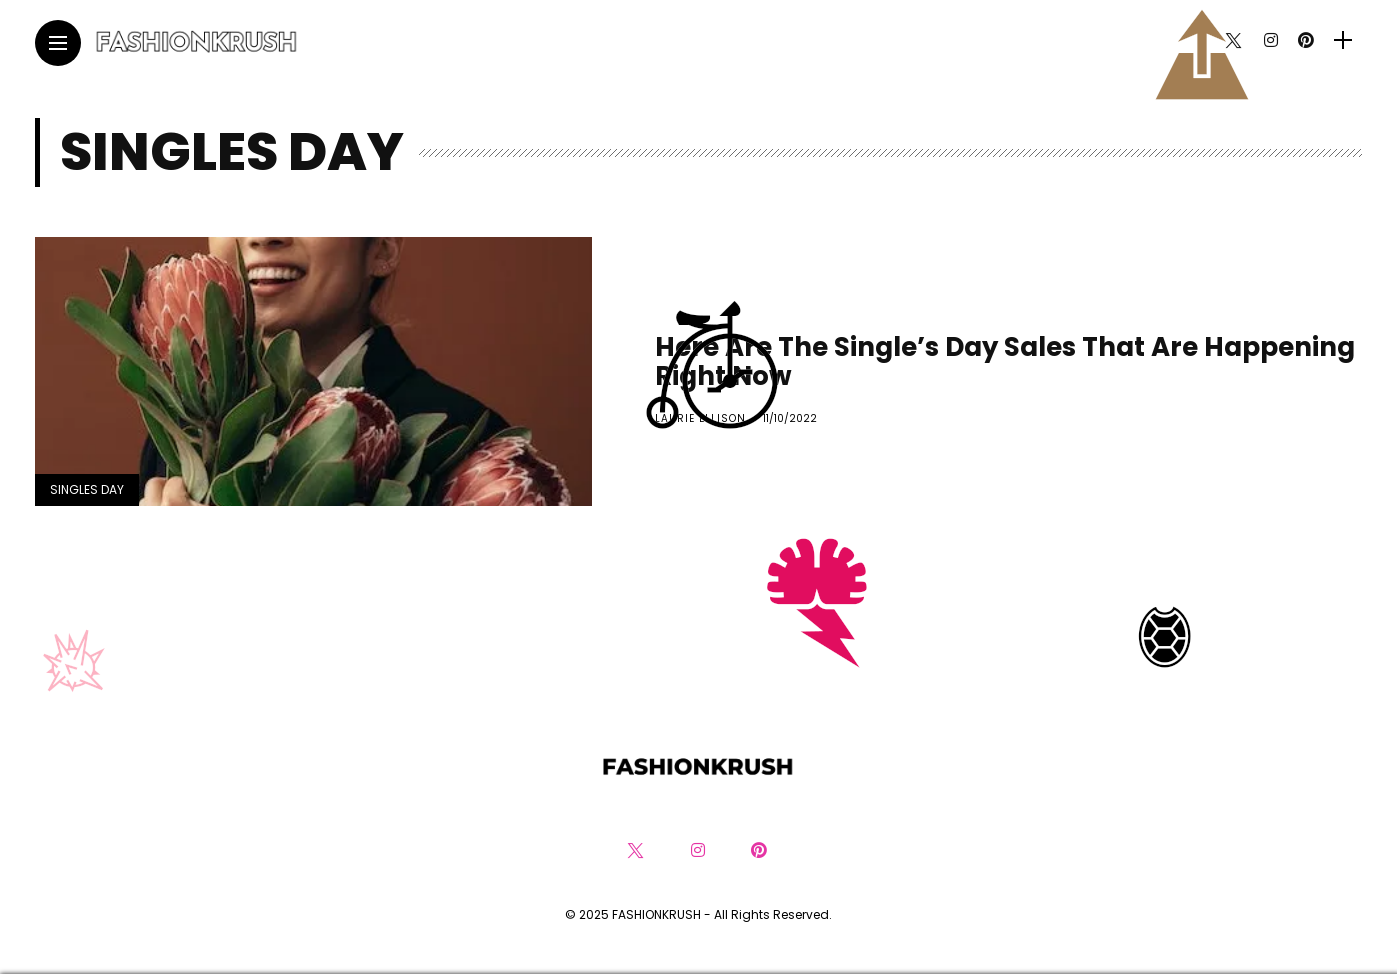  Describe the element at coordinates (74, 661) in the screenshot. I see `sea urchin creature in a game inventory` at that location.